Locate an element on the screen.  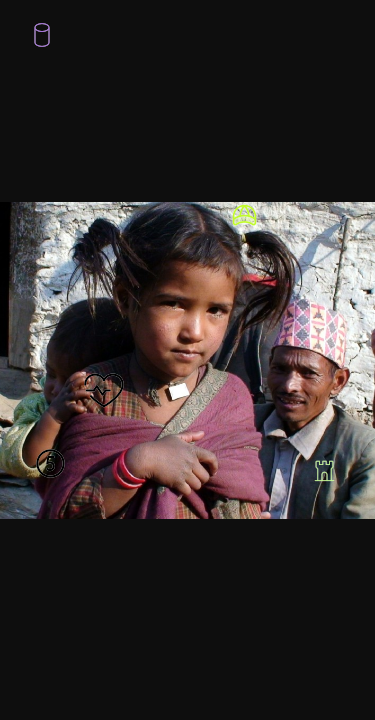
view health or fitness tracking data is located at coordinates (104, 389).